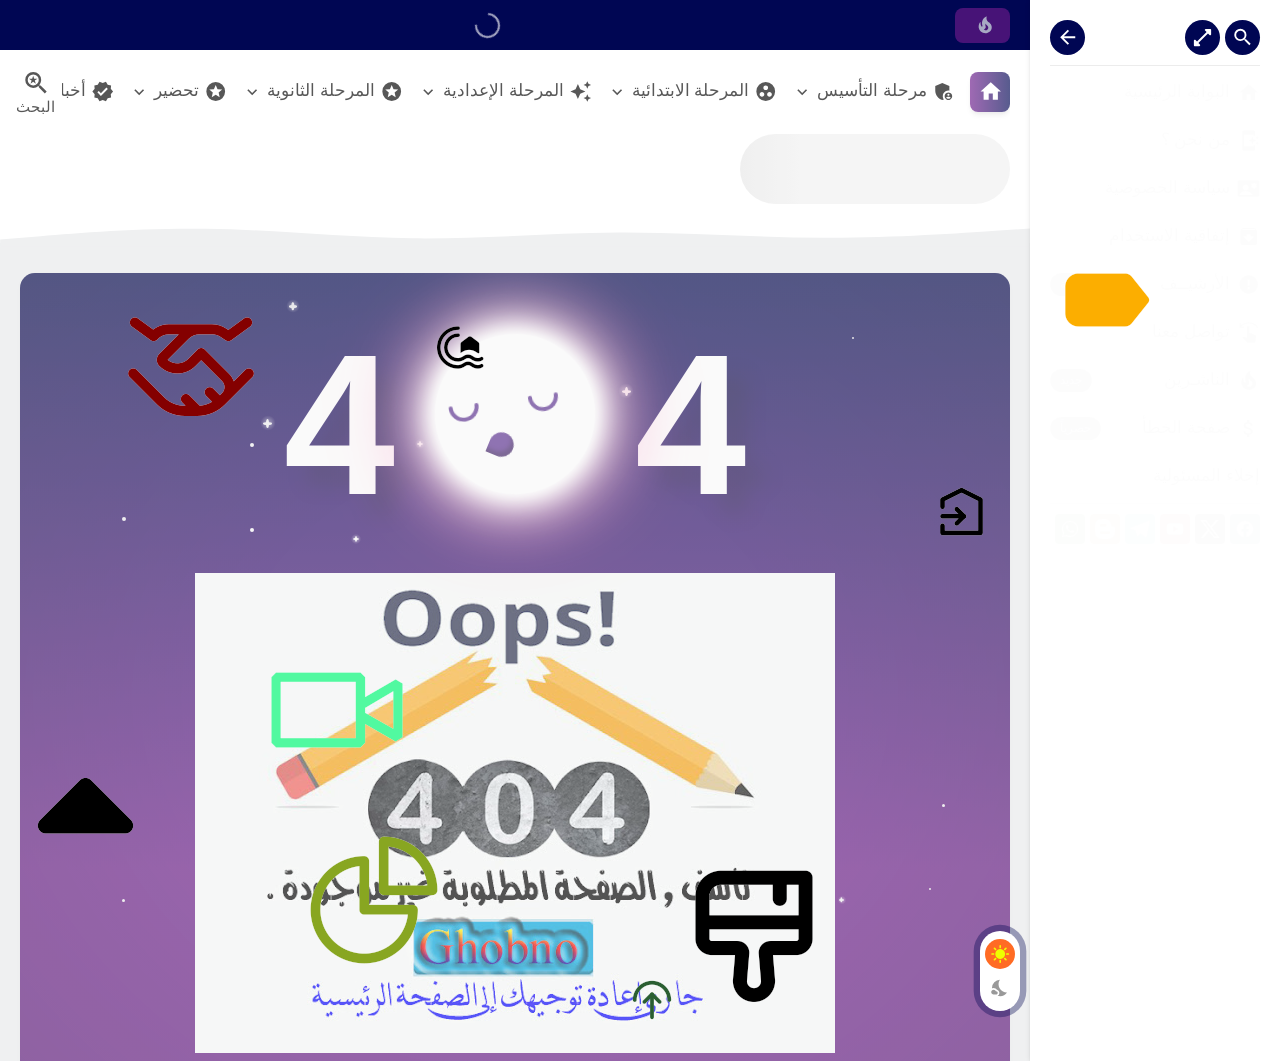 This screenshot has height=1061, width=1280. I want to click on indicates tsunami or flood warning for residential area, so click(460, 347).